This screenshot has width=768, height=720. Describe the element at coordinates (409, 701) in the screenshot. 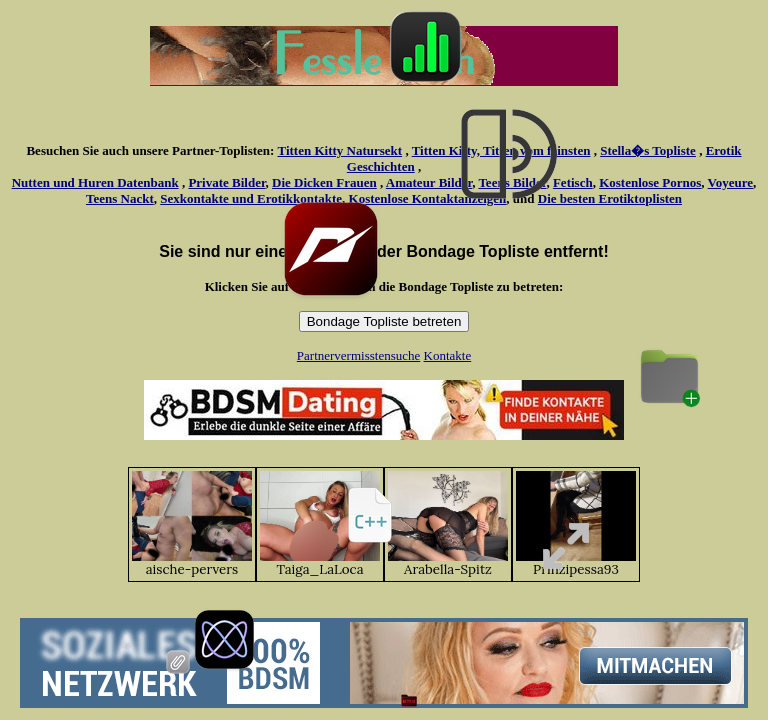

I see `open folder containing Netflix downloads or media` at that location.